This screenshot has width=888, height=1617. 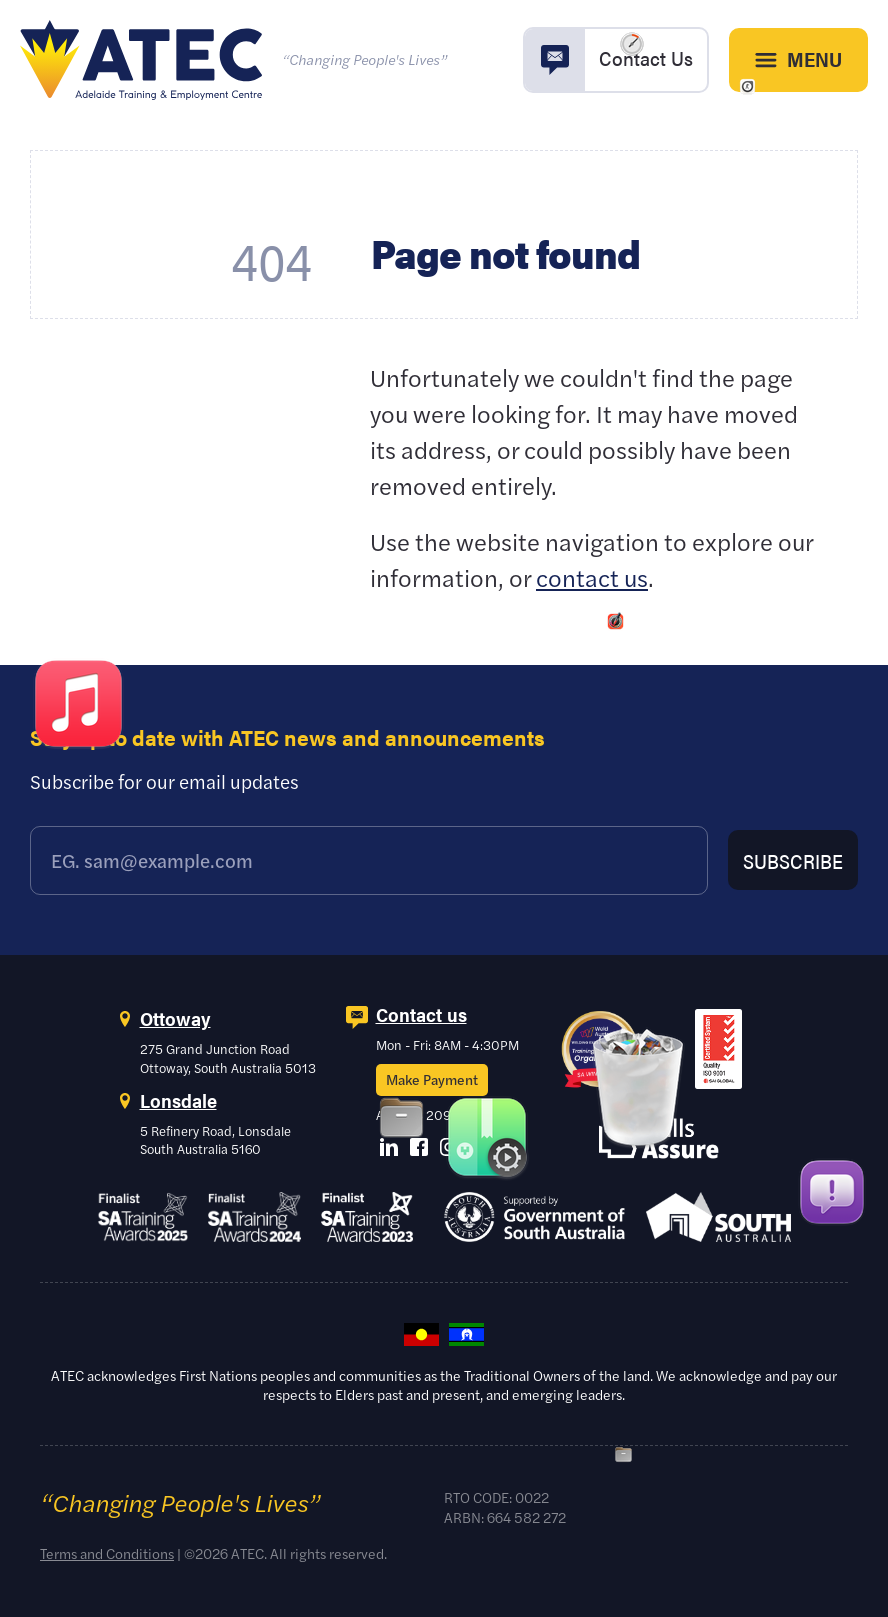 I want to click on open the file manager, so click(x=401, y=1117).